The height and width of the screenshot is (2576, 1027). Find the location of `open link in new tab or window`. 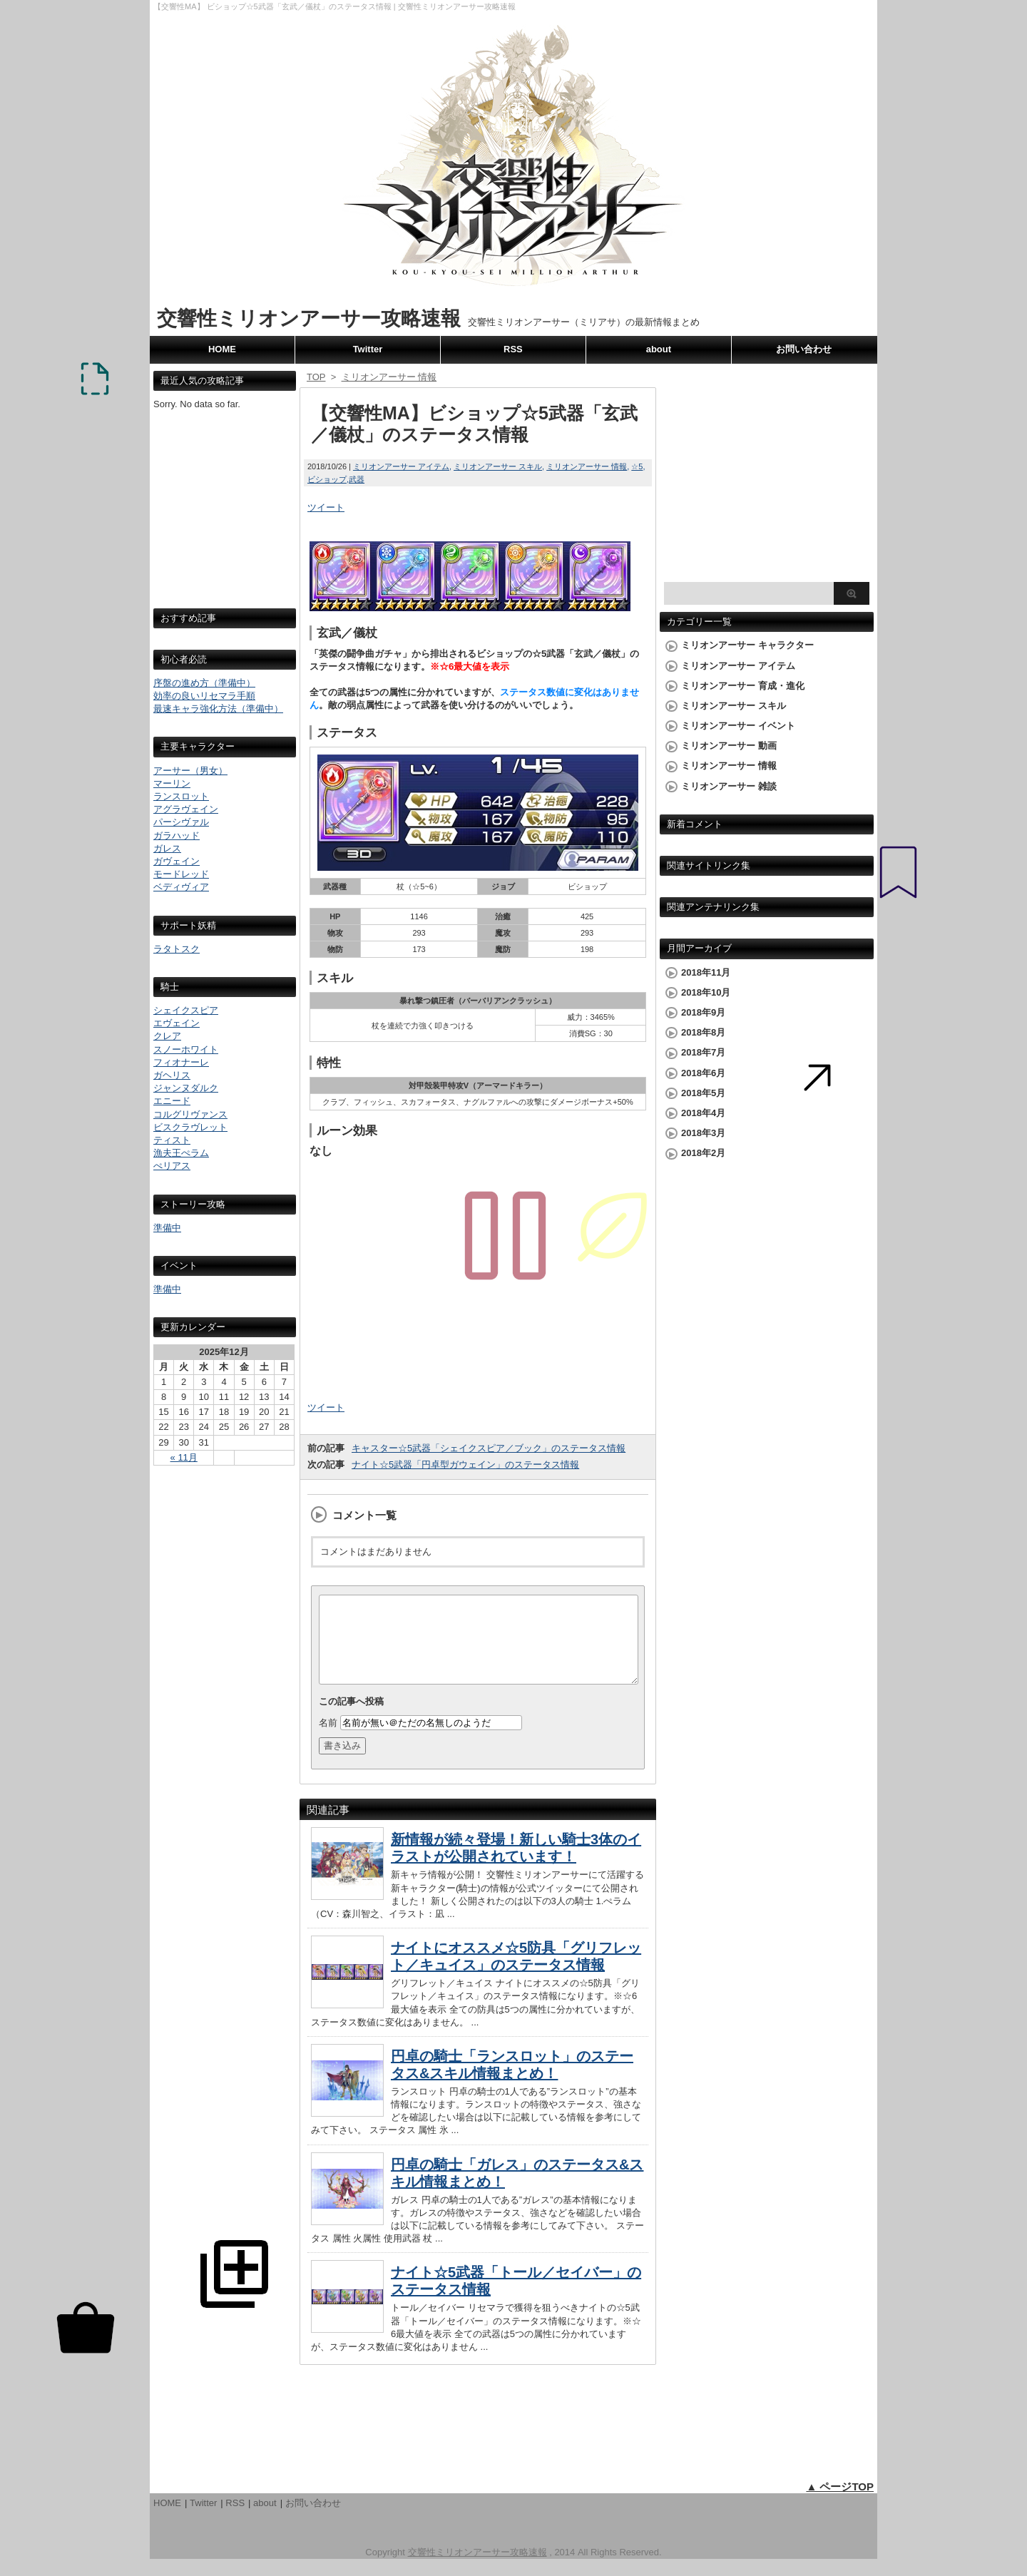

open link in new tab or window is located at coordinates (817, 1078).